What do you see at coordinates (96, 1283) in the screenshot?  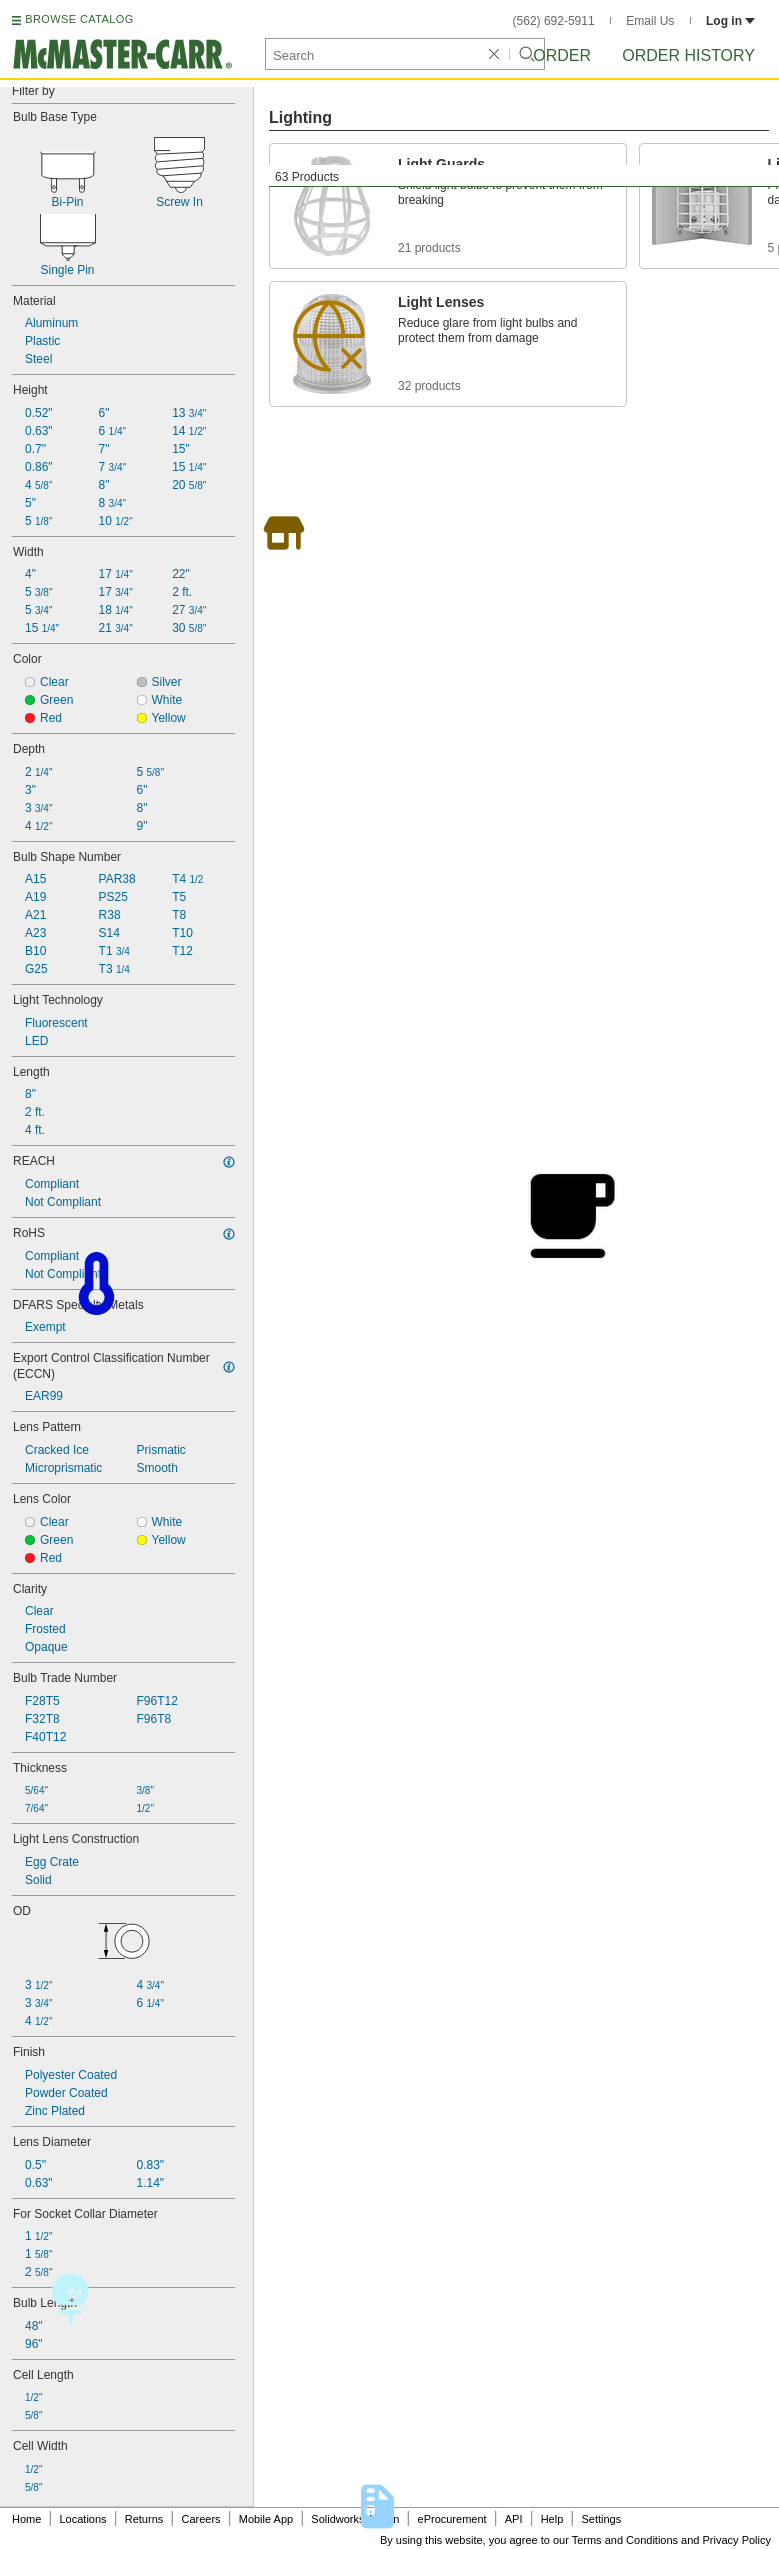 I see `indicates maximum temperature level` at bounding box center [96, 1283].